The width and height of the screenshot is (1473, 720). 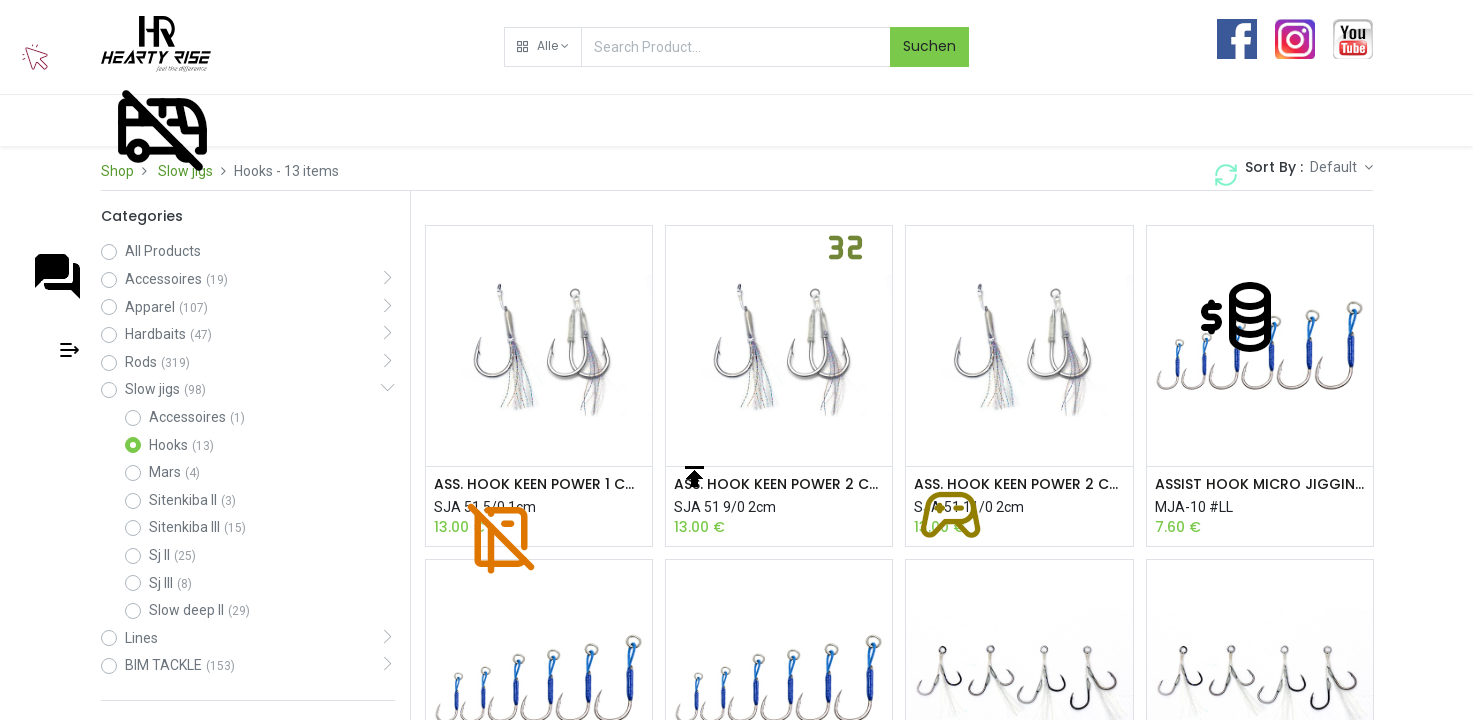 What do you see at coordinates (694, 476) in the screenshot?
I see `publish or upload content` at bounding box center [694, 476].